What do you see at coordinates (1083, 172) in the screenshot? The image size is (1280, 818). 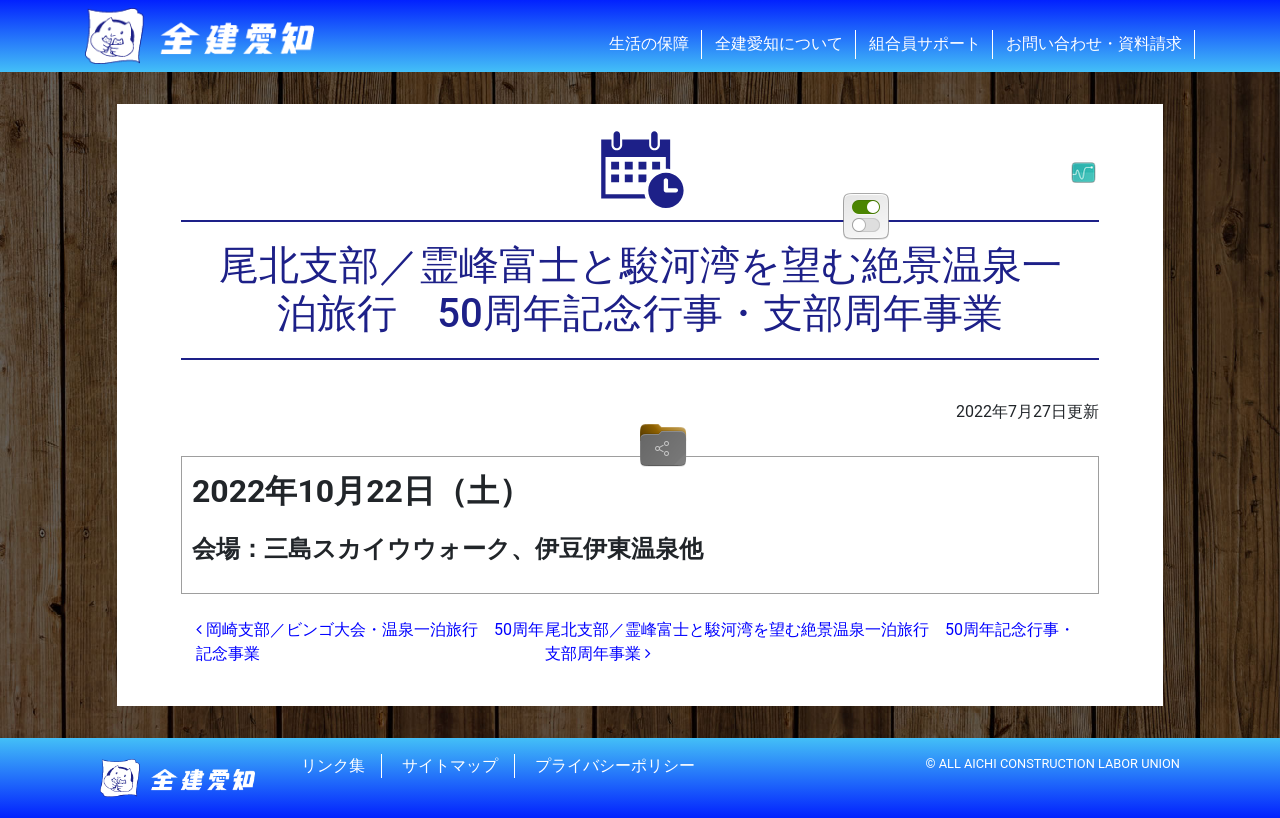 I see `open psensor temperature monitoring app` at bounding box center [1083, 172].